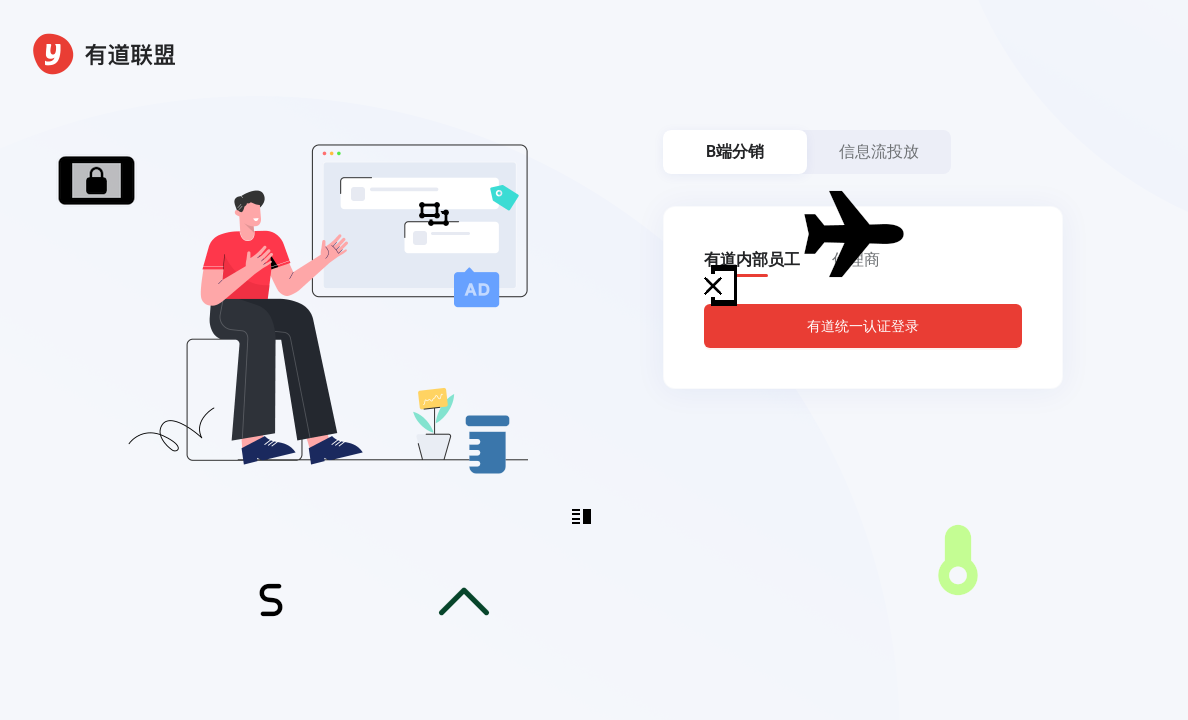 The height and width of the screenshot is (720, 1188). Describe the element at coordinates (487, 444) in the screenshot. I see `view prescription or medication details` at that location.